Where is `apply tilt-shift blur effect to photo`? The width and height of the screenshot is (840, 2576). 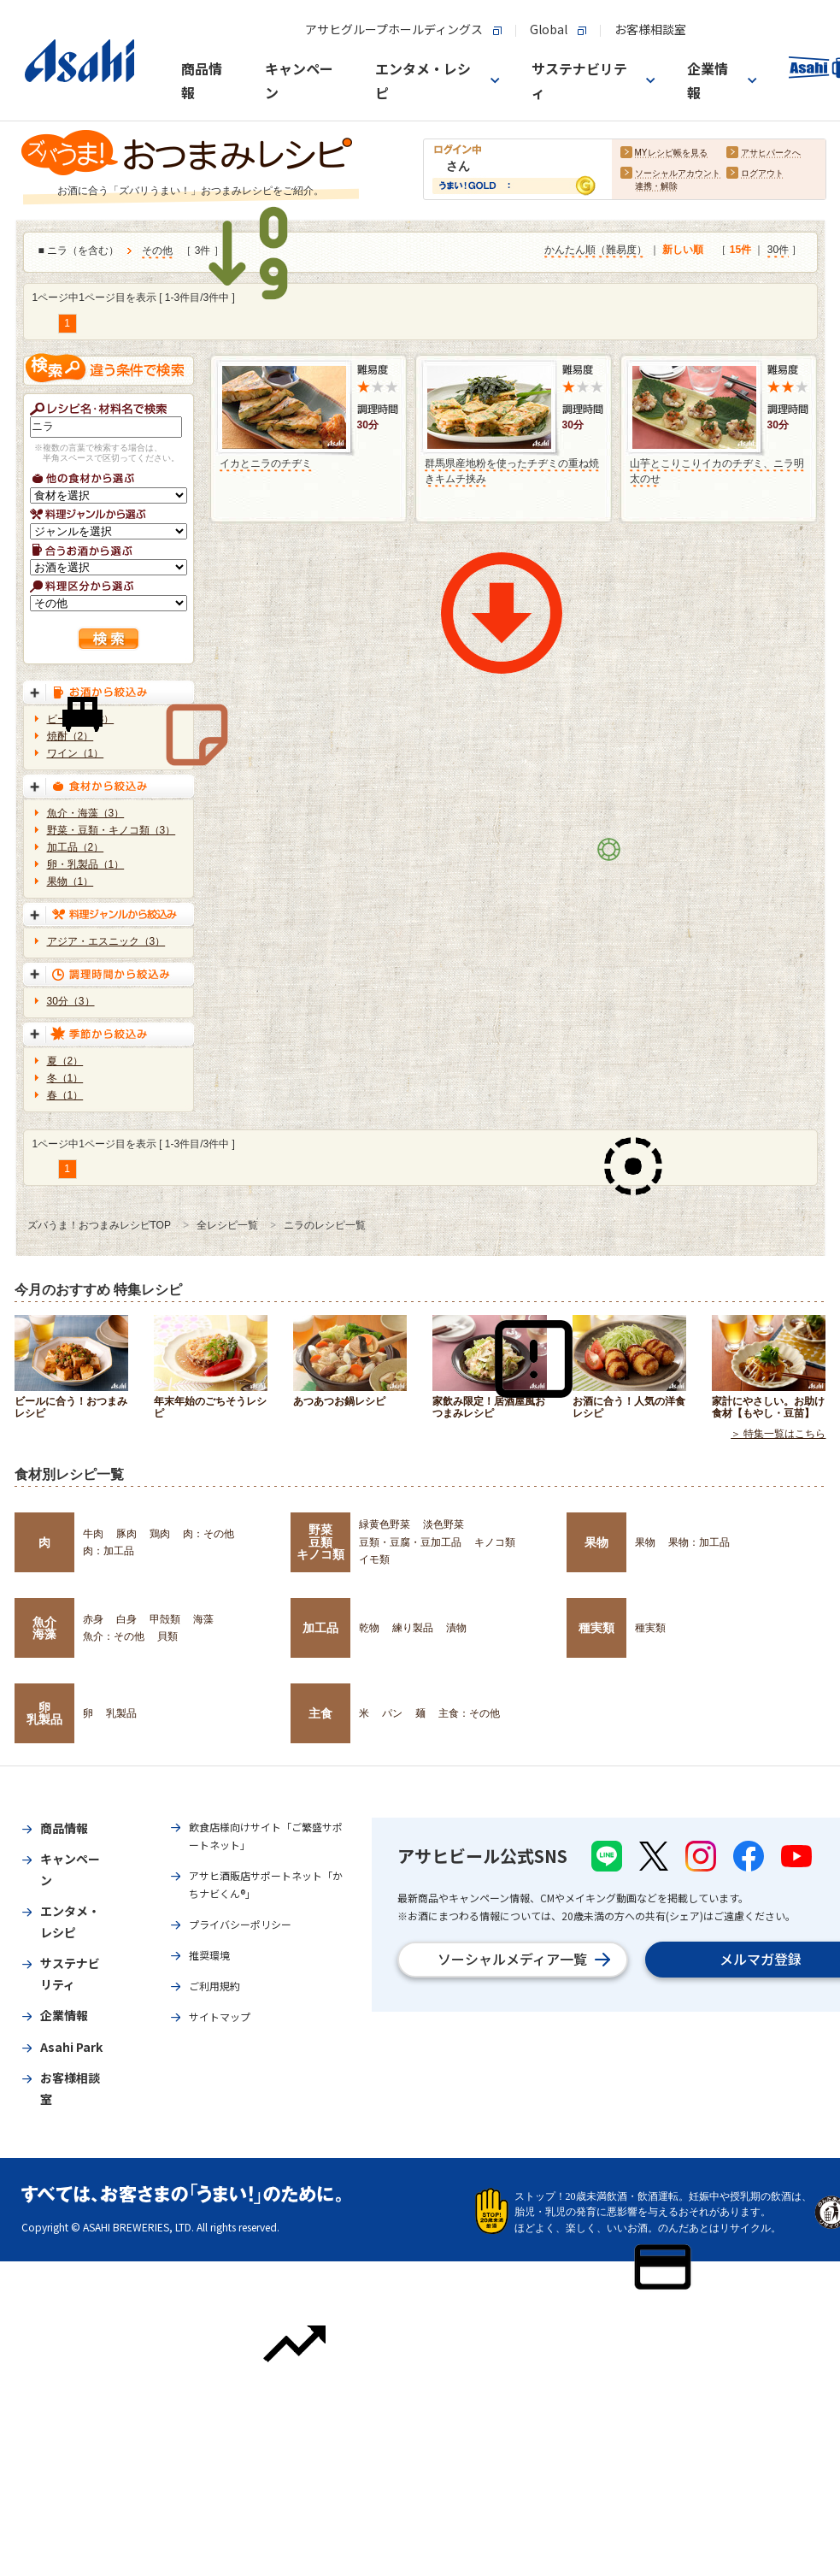
apply tilt-shift blur effect to photo is located at coordinates (633, 1166).